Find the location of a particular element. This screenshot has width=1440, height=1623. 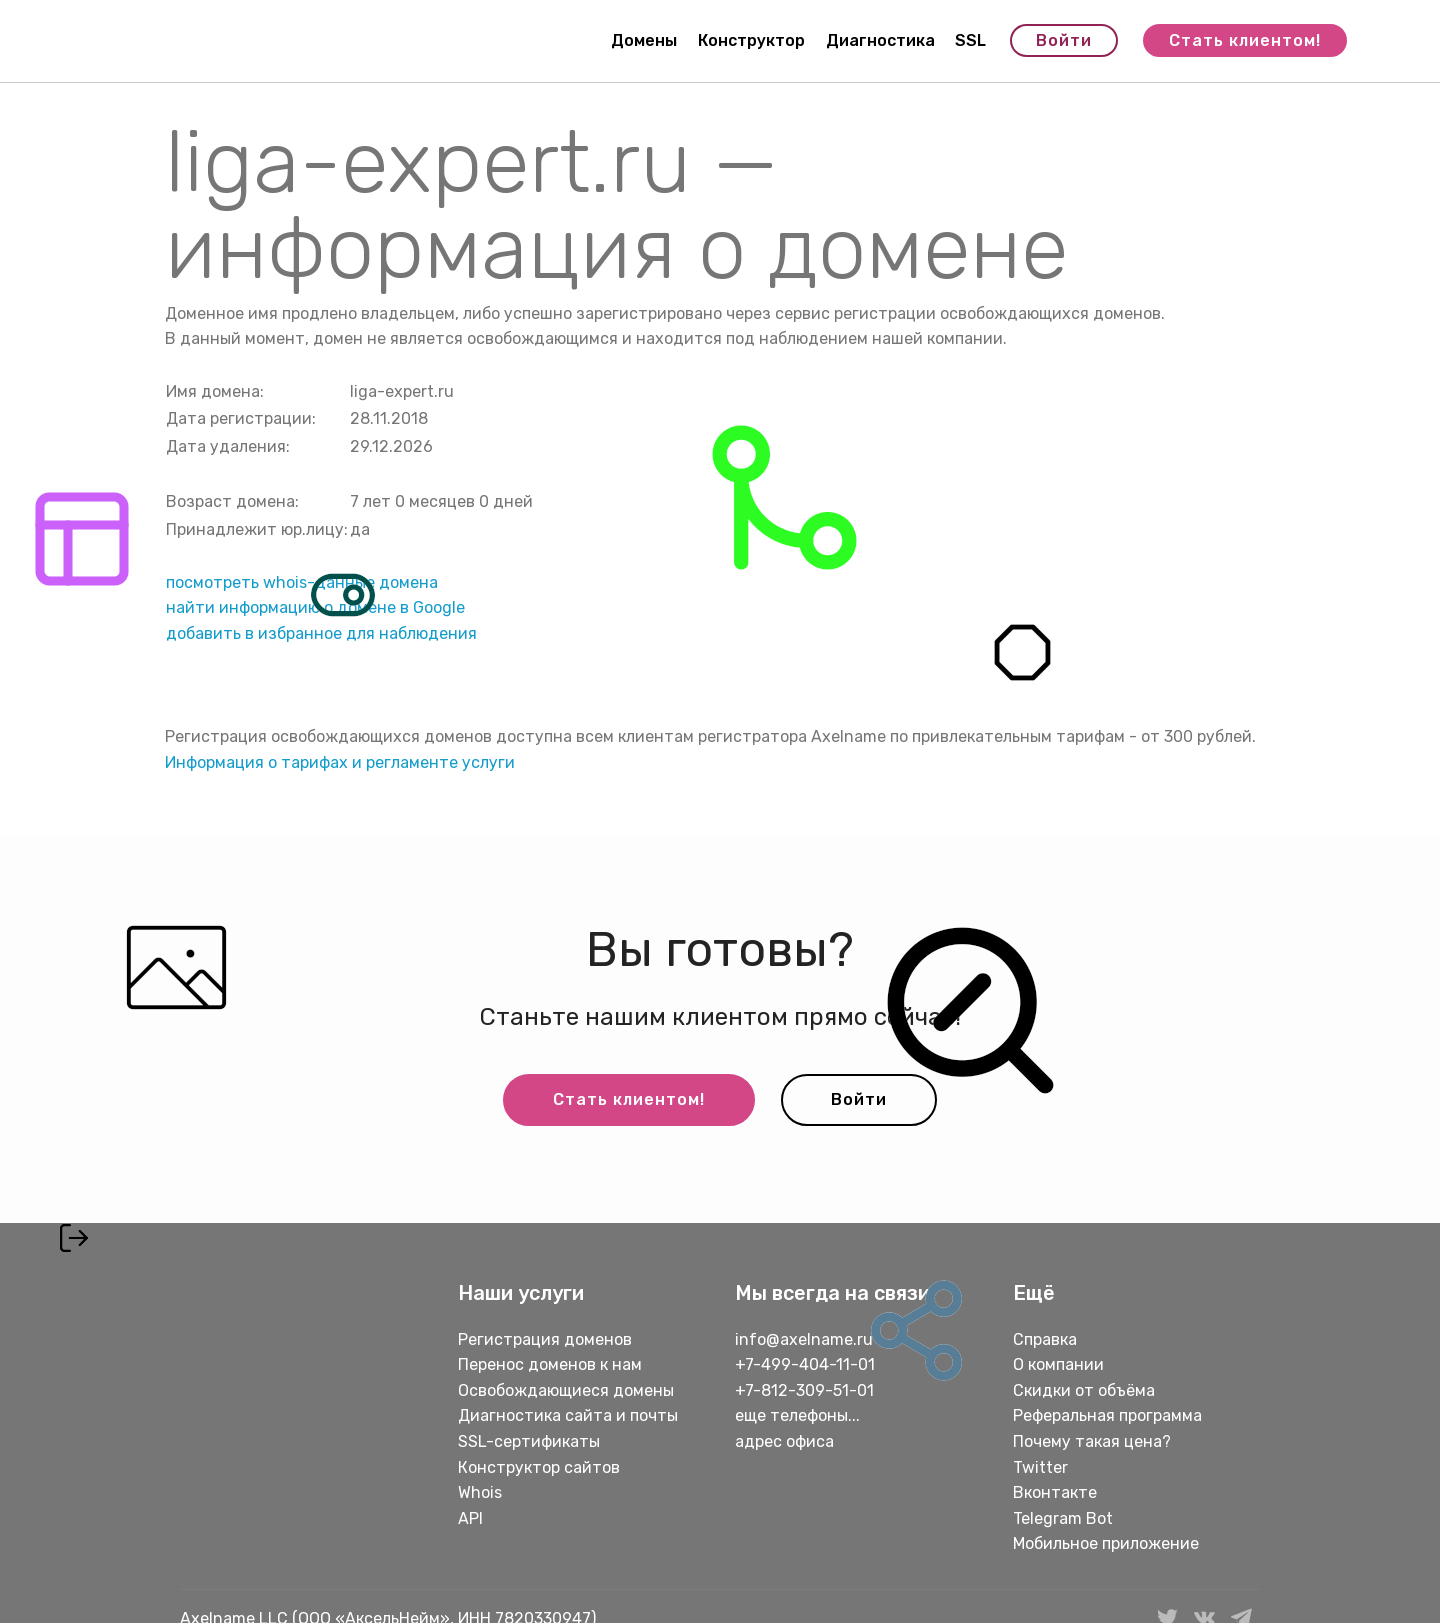

log out of your account is located at coordinates (74, 1238).